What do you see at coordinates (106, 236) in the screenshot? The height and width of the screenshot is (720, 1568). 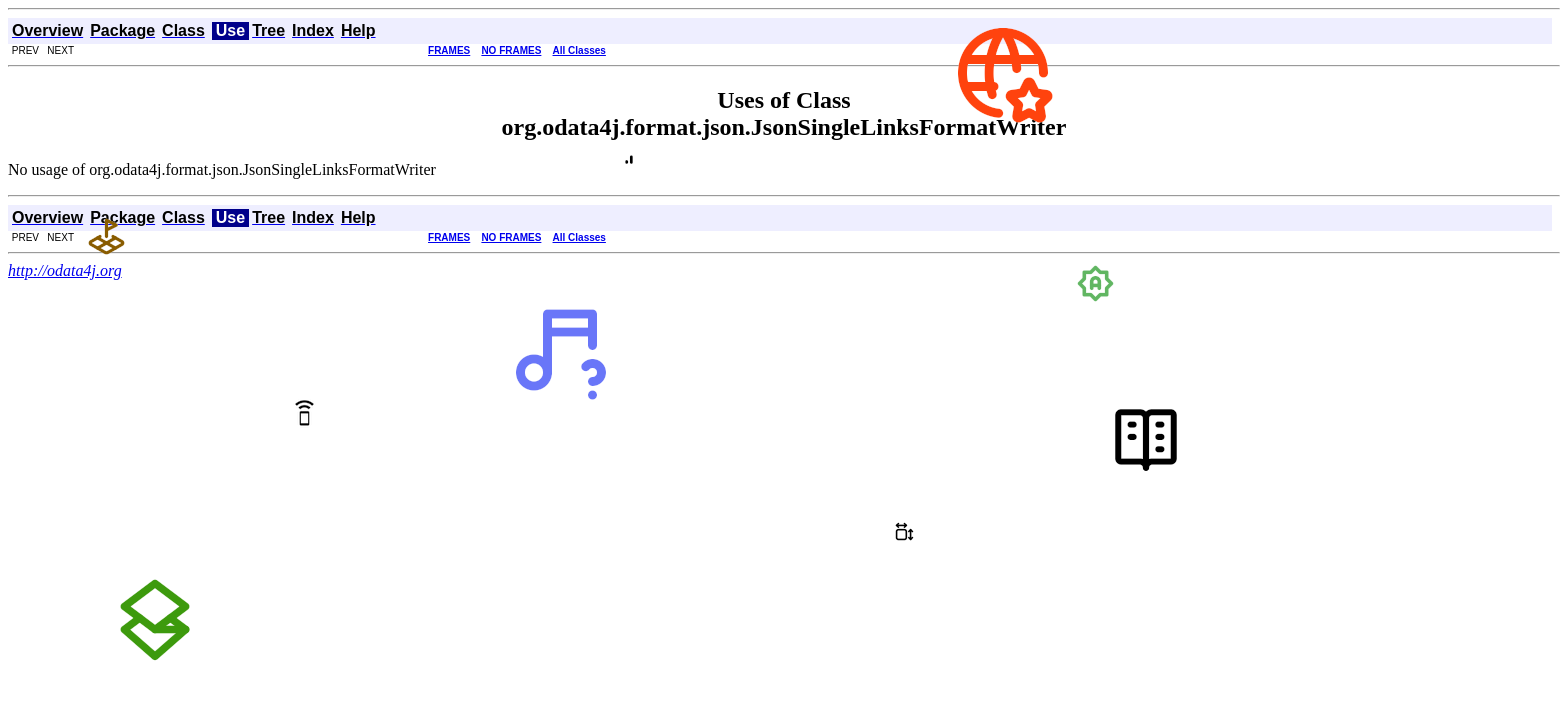 I see `view land plot or parcel details` at bounding box center [106, 236].